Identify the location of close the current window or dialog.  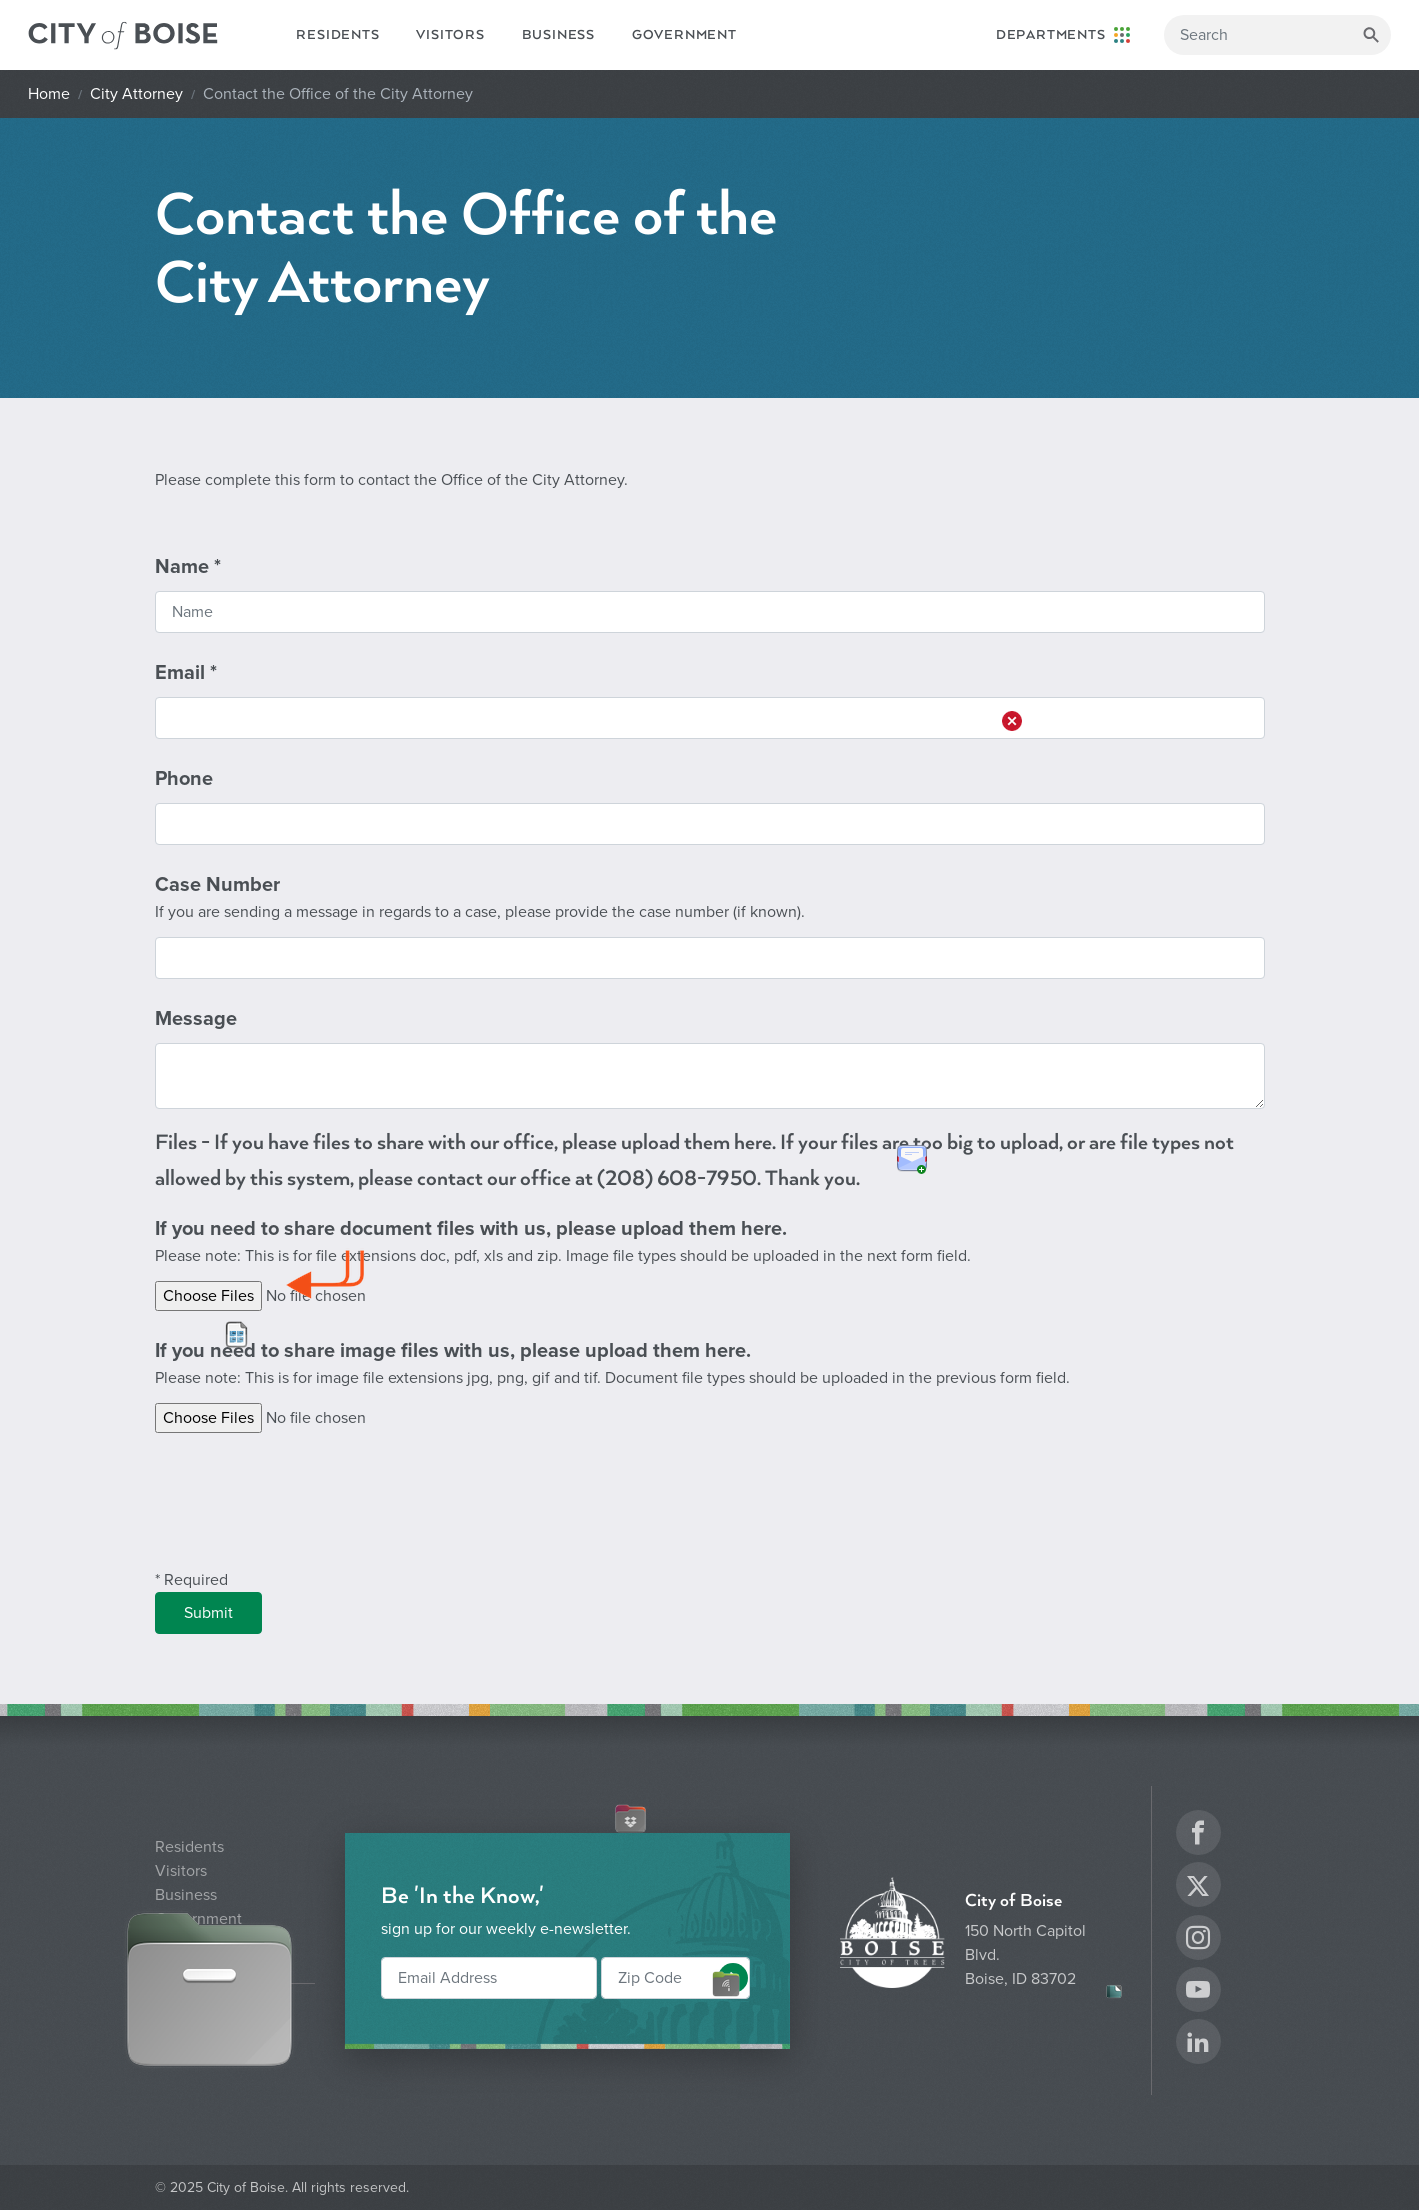
(1012, 721).